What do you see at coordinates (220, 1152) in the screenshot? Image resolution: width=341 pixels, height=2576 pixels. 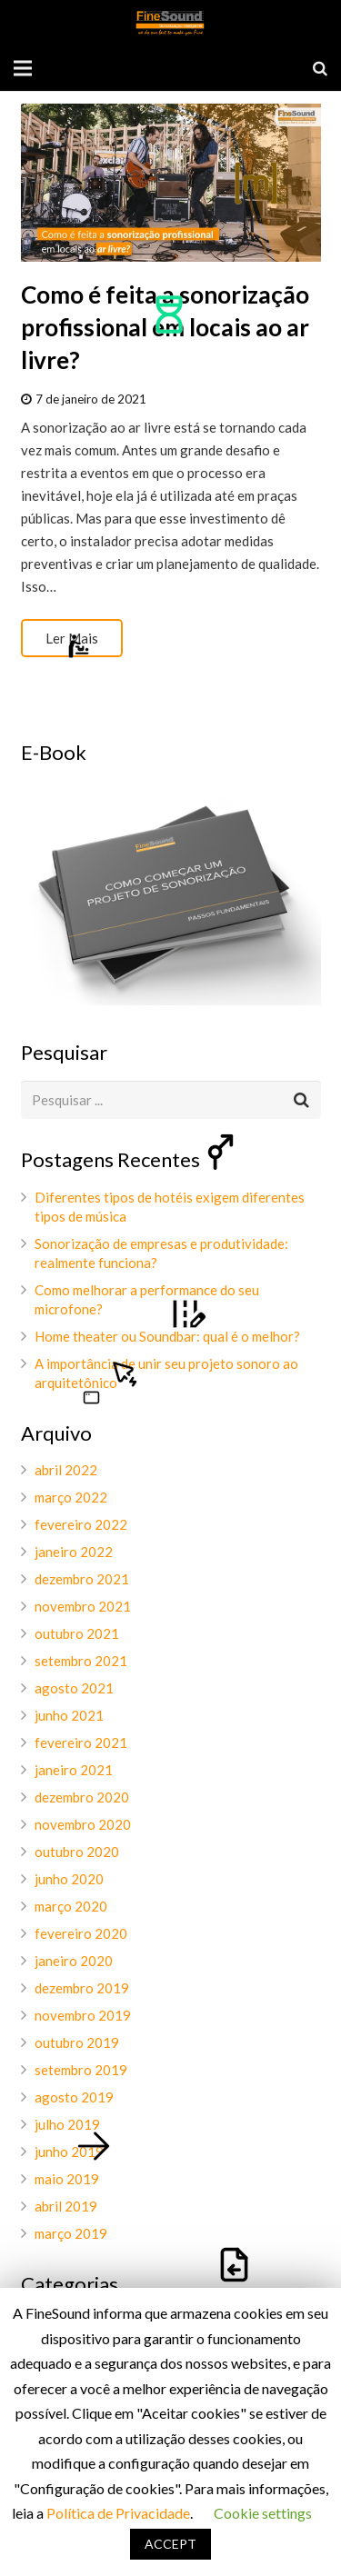 I see `take the last right exit at the roundabout` at bounding box center [220, 1152].